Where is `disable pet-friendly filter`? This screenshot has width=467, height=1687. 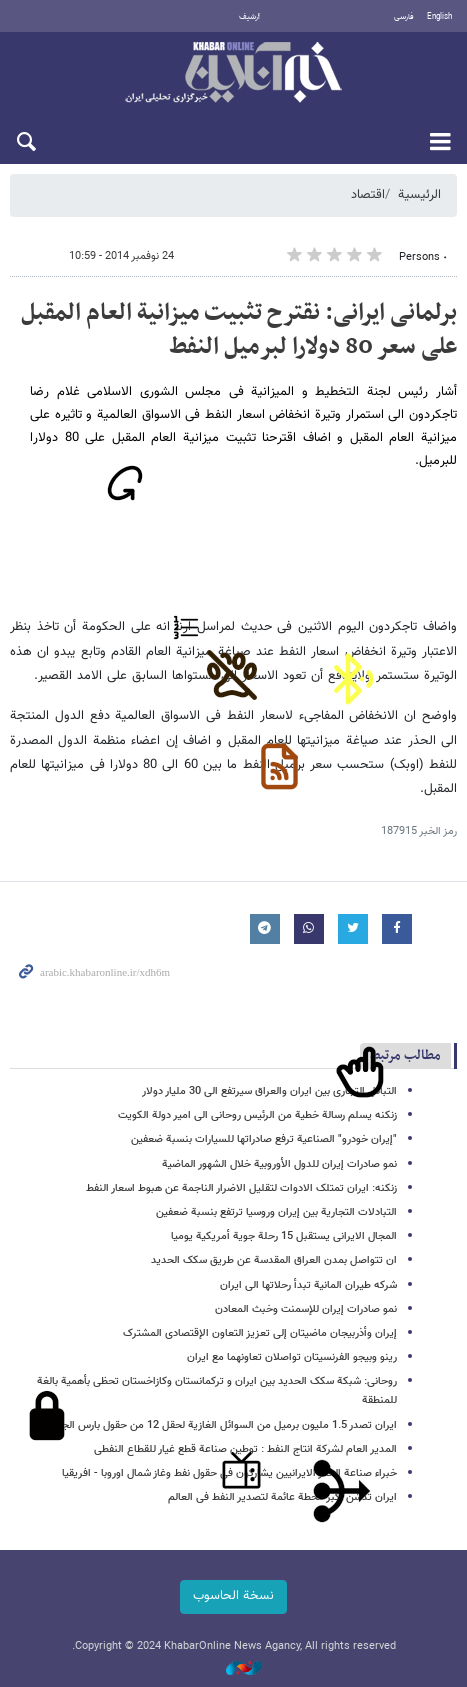
disable pet-friendly filter is located at coordinates (232, 675).